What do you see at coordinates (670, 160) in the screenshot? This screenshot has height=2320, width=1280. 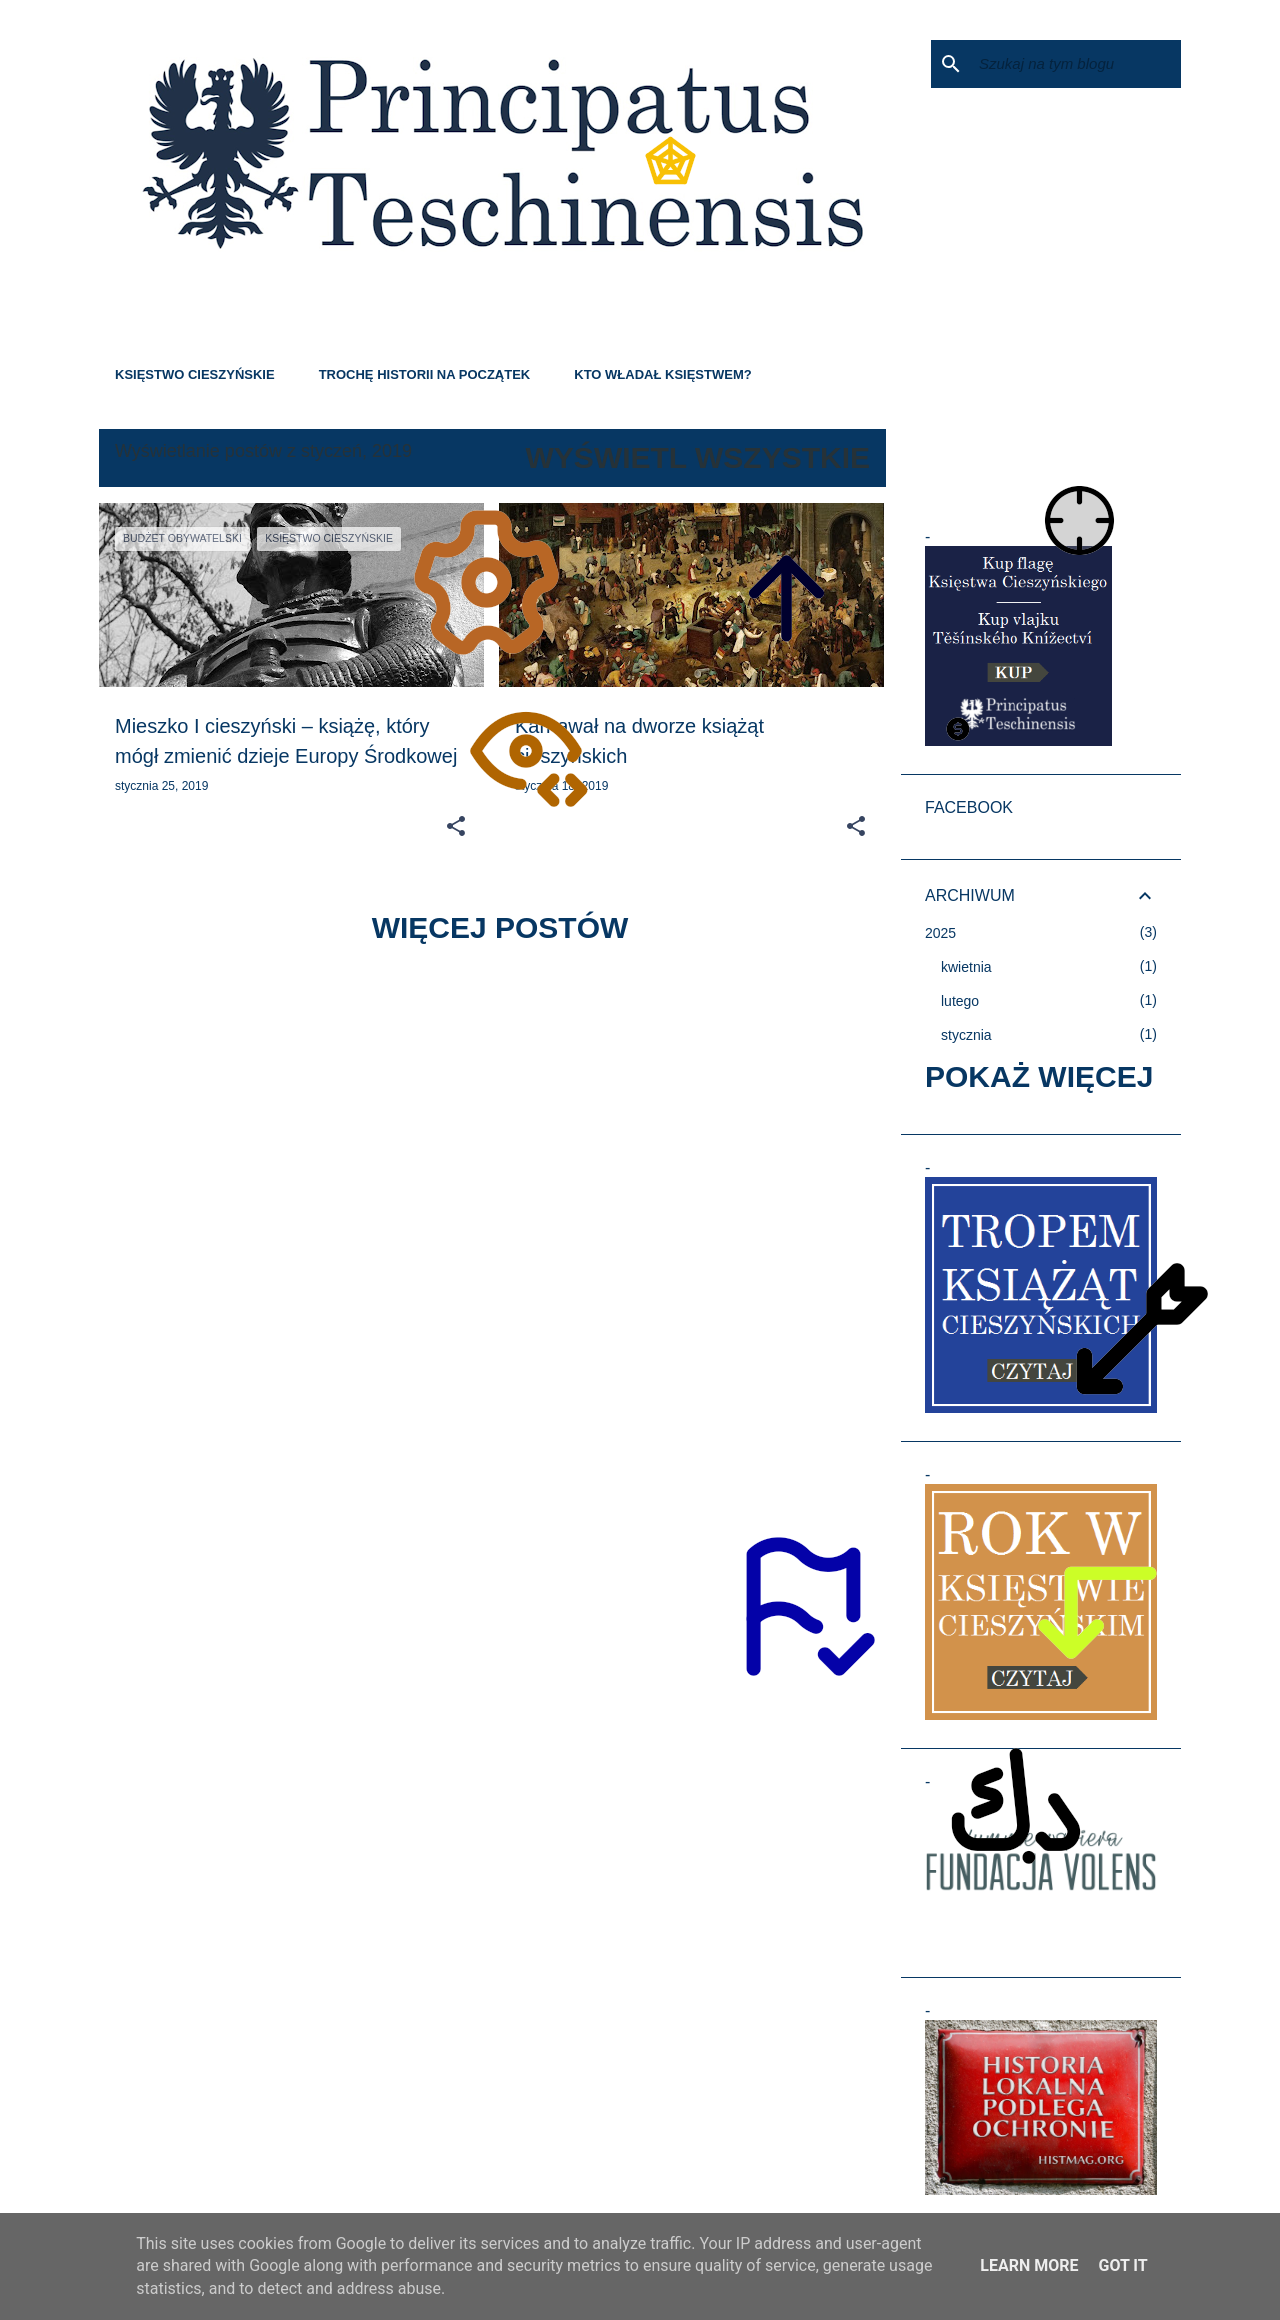 I see `view radar chart analytics` at bounding box center [670, 160].